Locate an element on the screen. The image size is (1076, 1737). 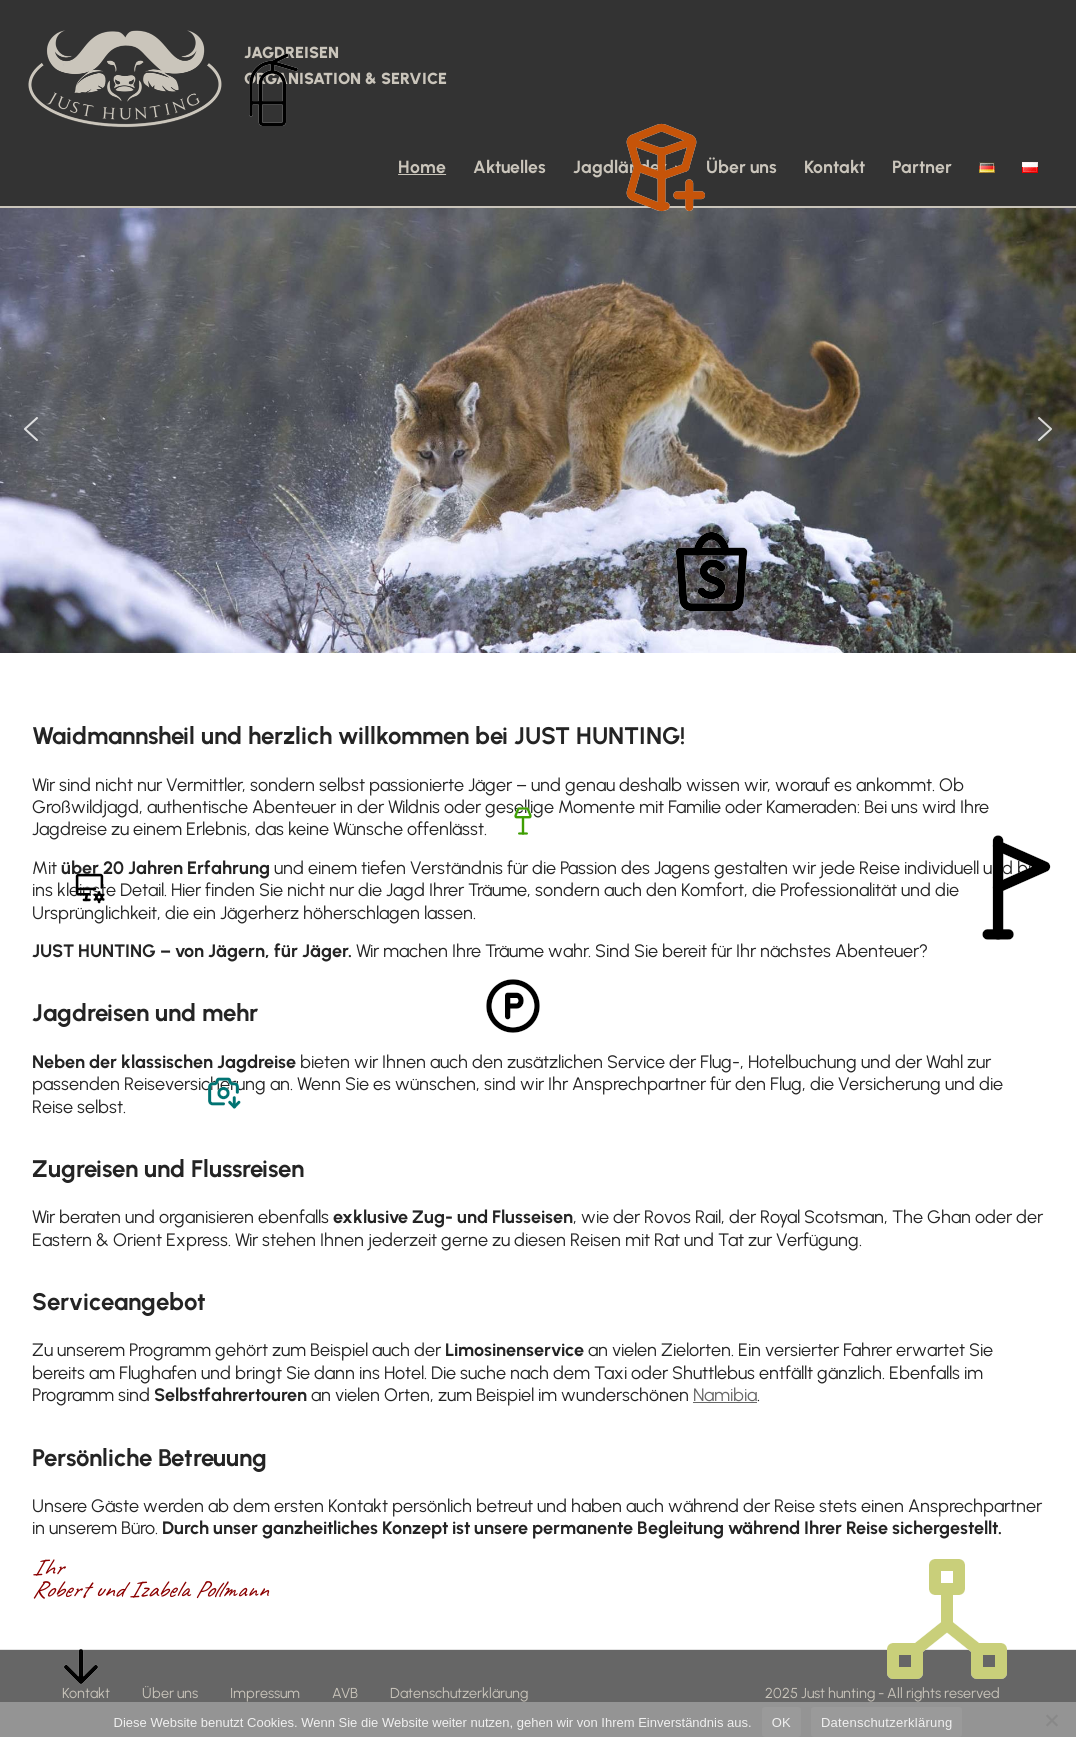
toggle floor lamp on or off is located at coordinates (523, 821).